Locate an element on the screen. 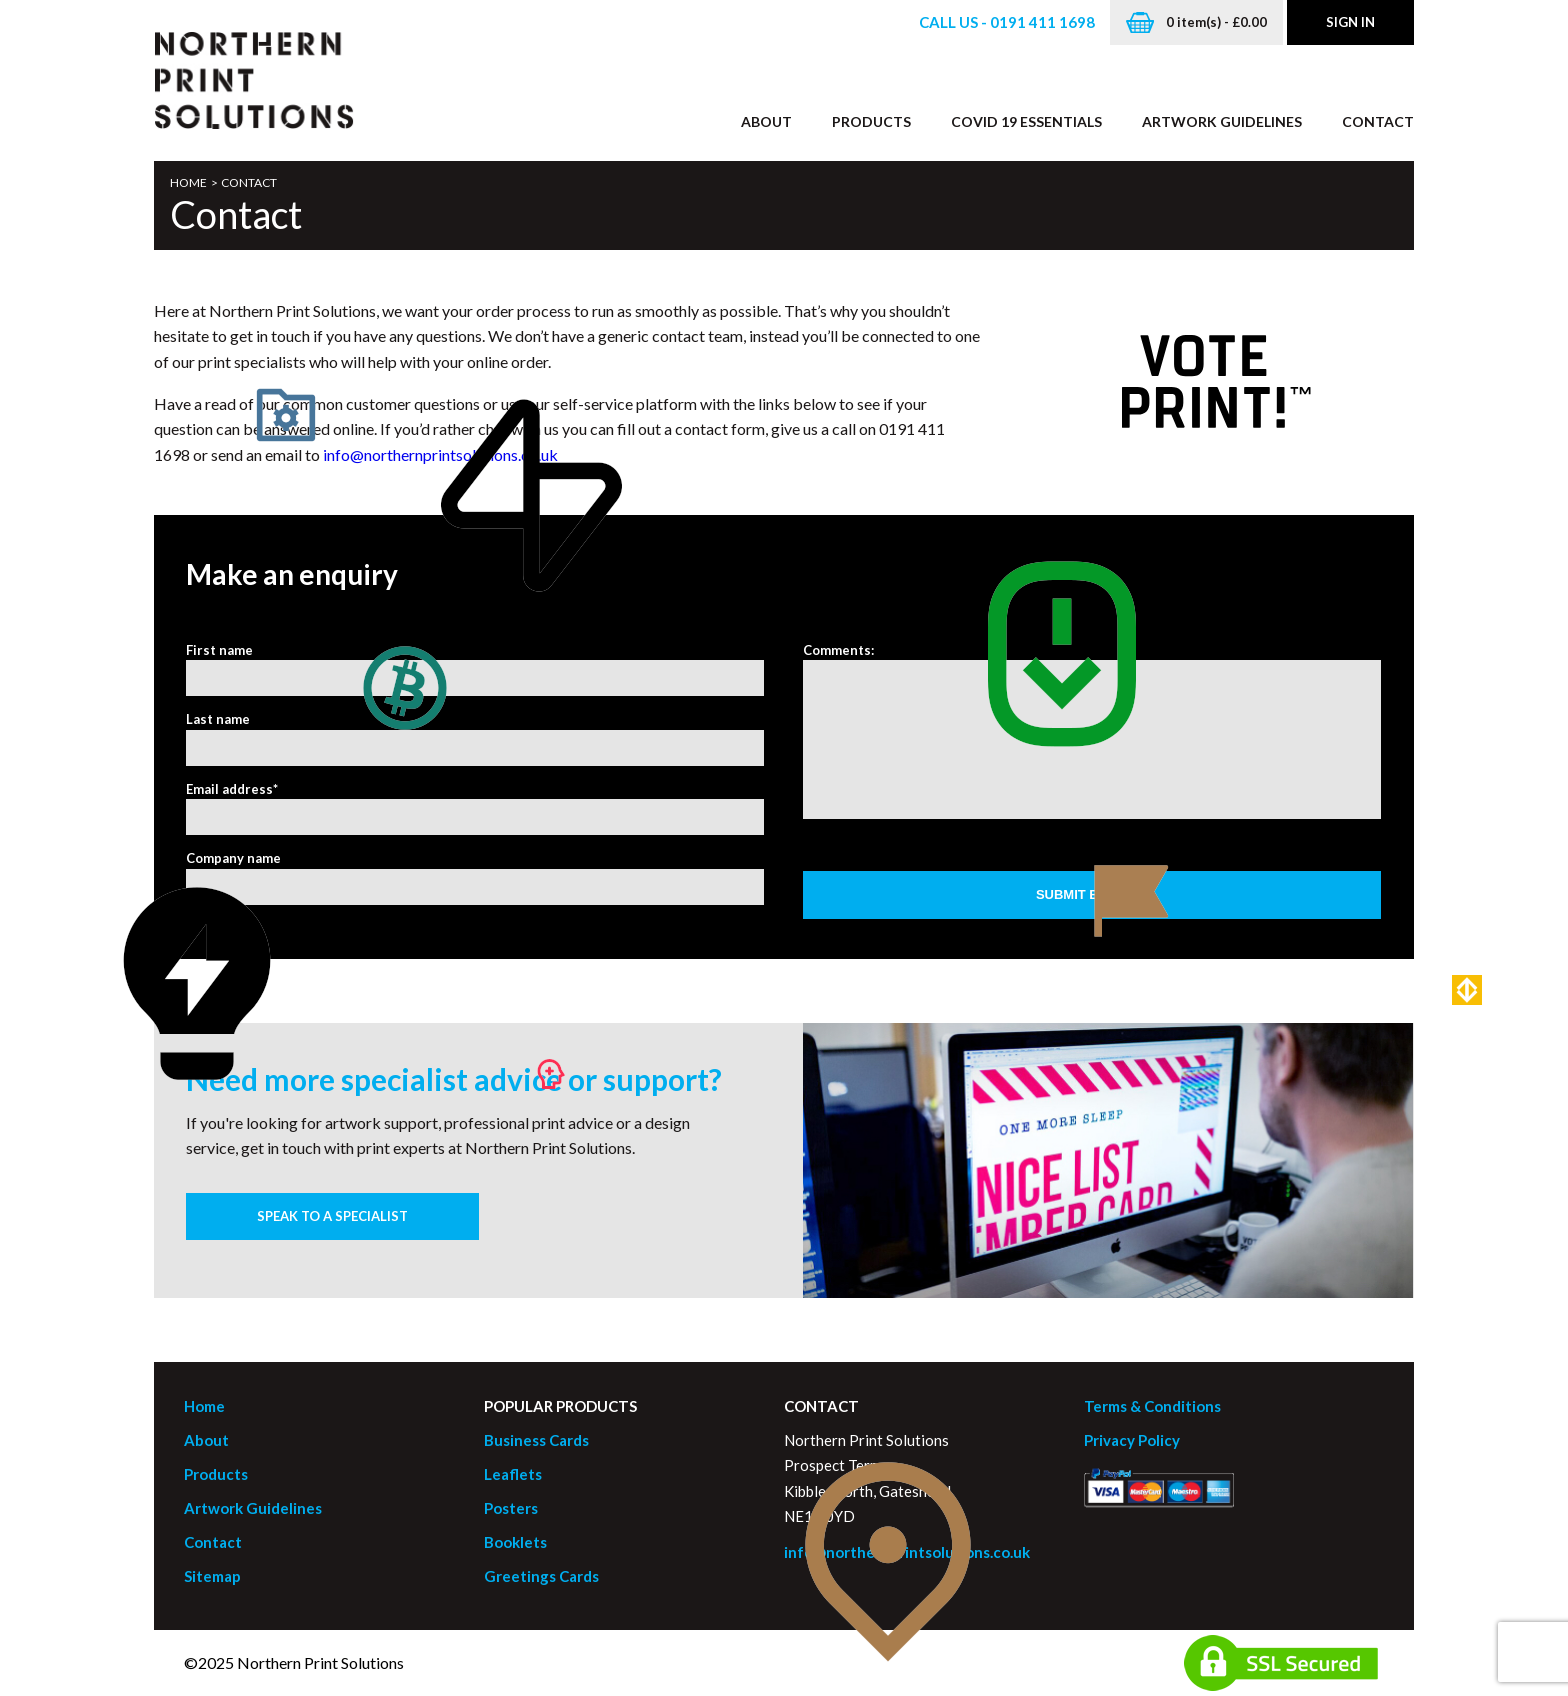 This screenshot has width=1568, height=1696. access quick ideas or tips is located at coordinates (197, 979).